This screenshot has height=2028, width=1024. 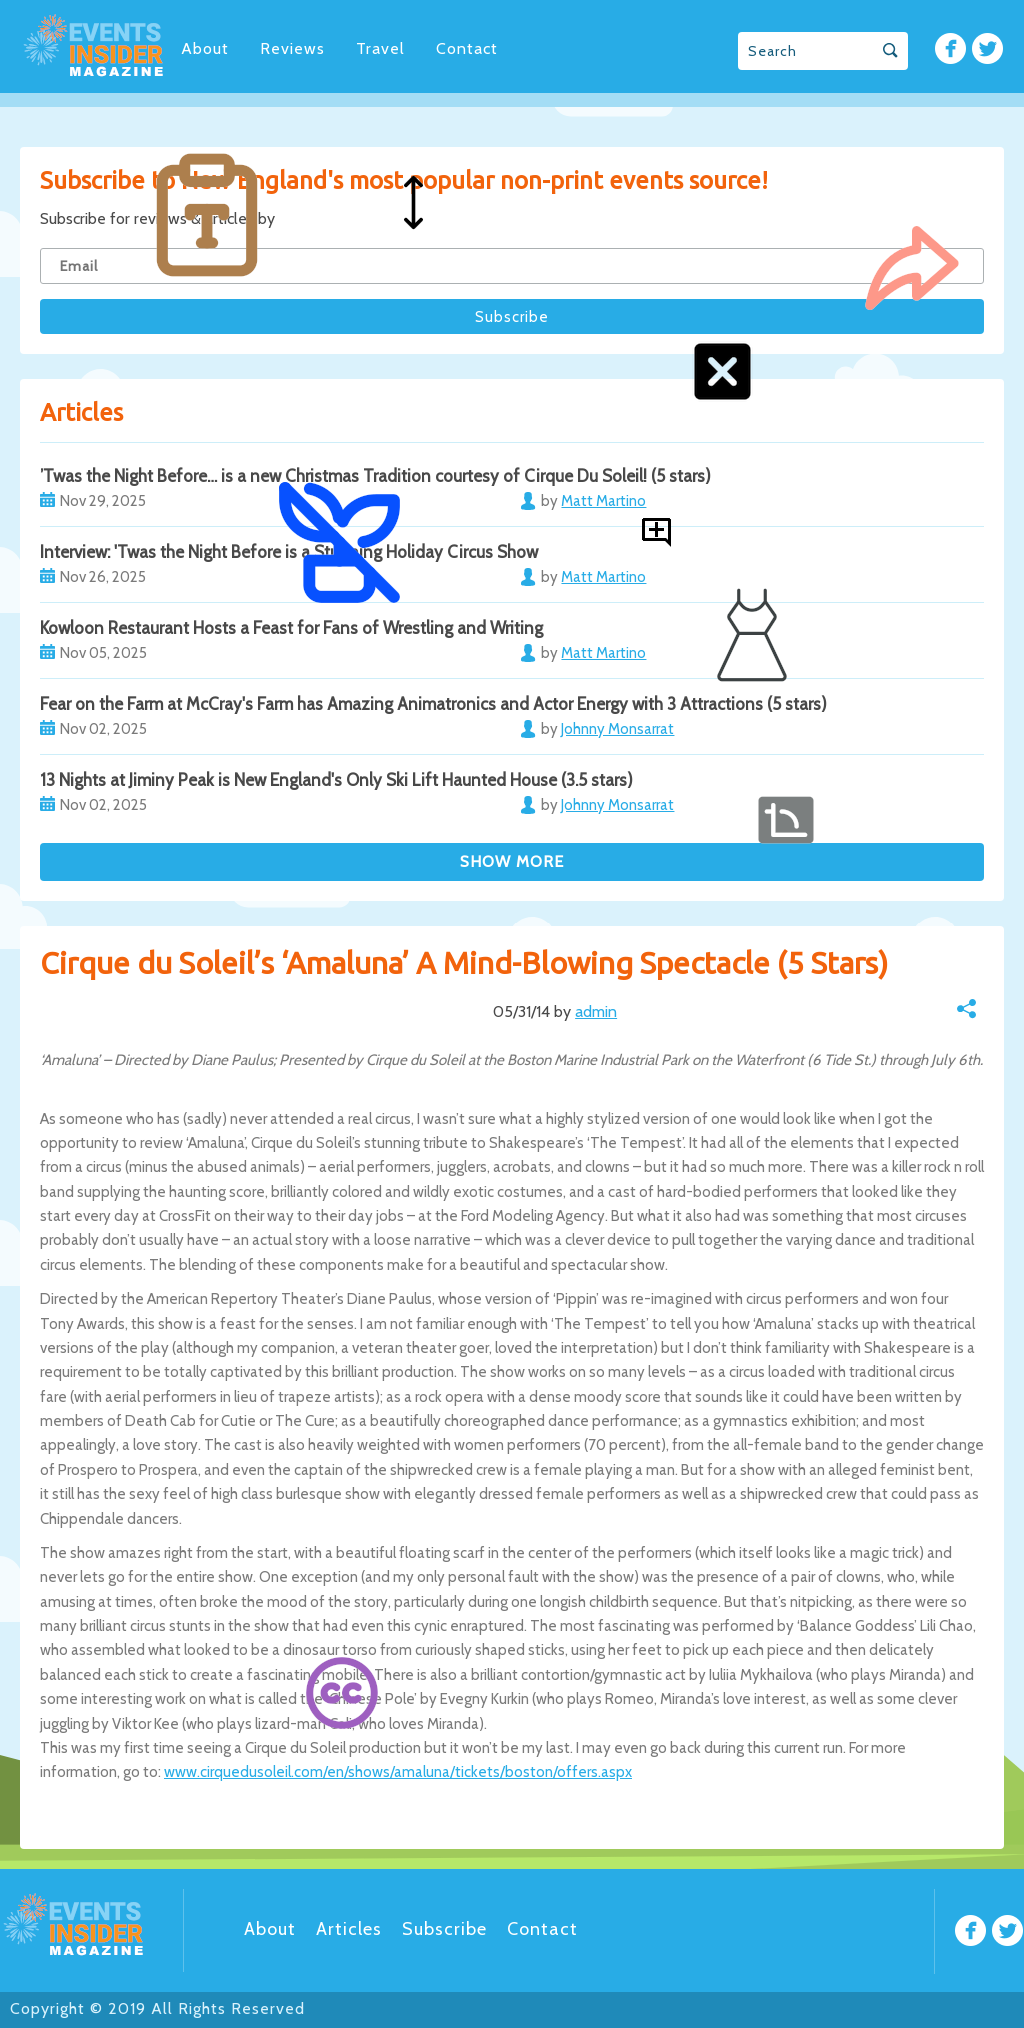 What do you see at coordinates (656, 532) in the screenshot?
I see `add a new comment` at bounding box center [656, 532].